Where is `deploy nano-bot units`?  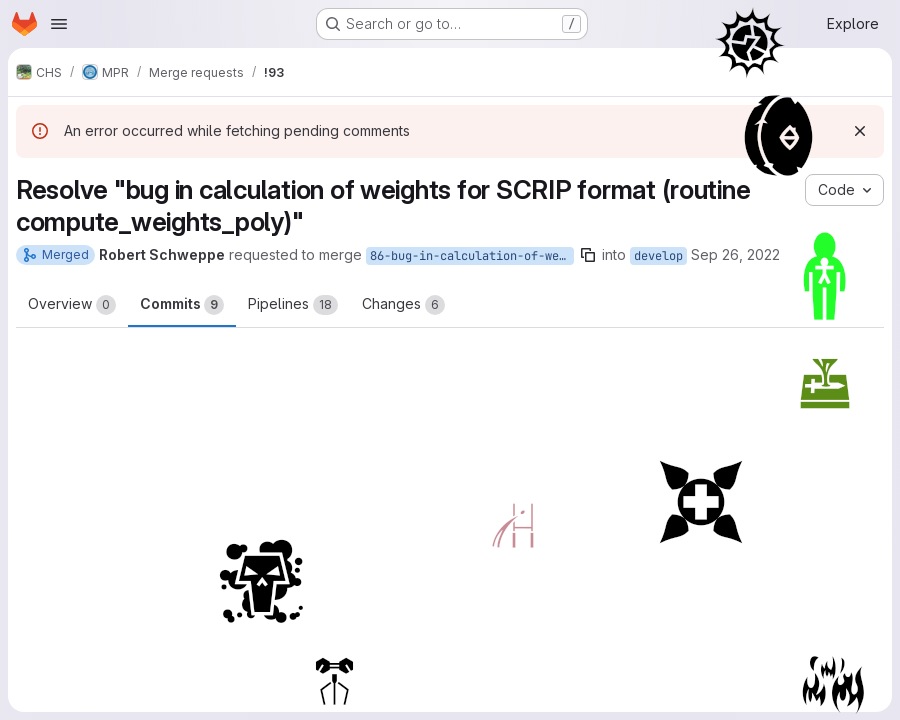
deploy nano-bot units is located at coordinates (334, 681).